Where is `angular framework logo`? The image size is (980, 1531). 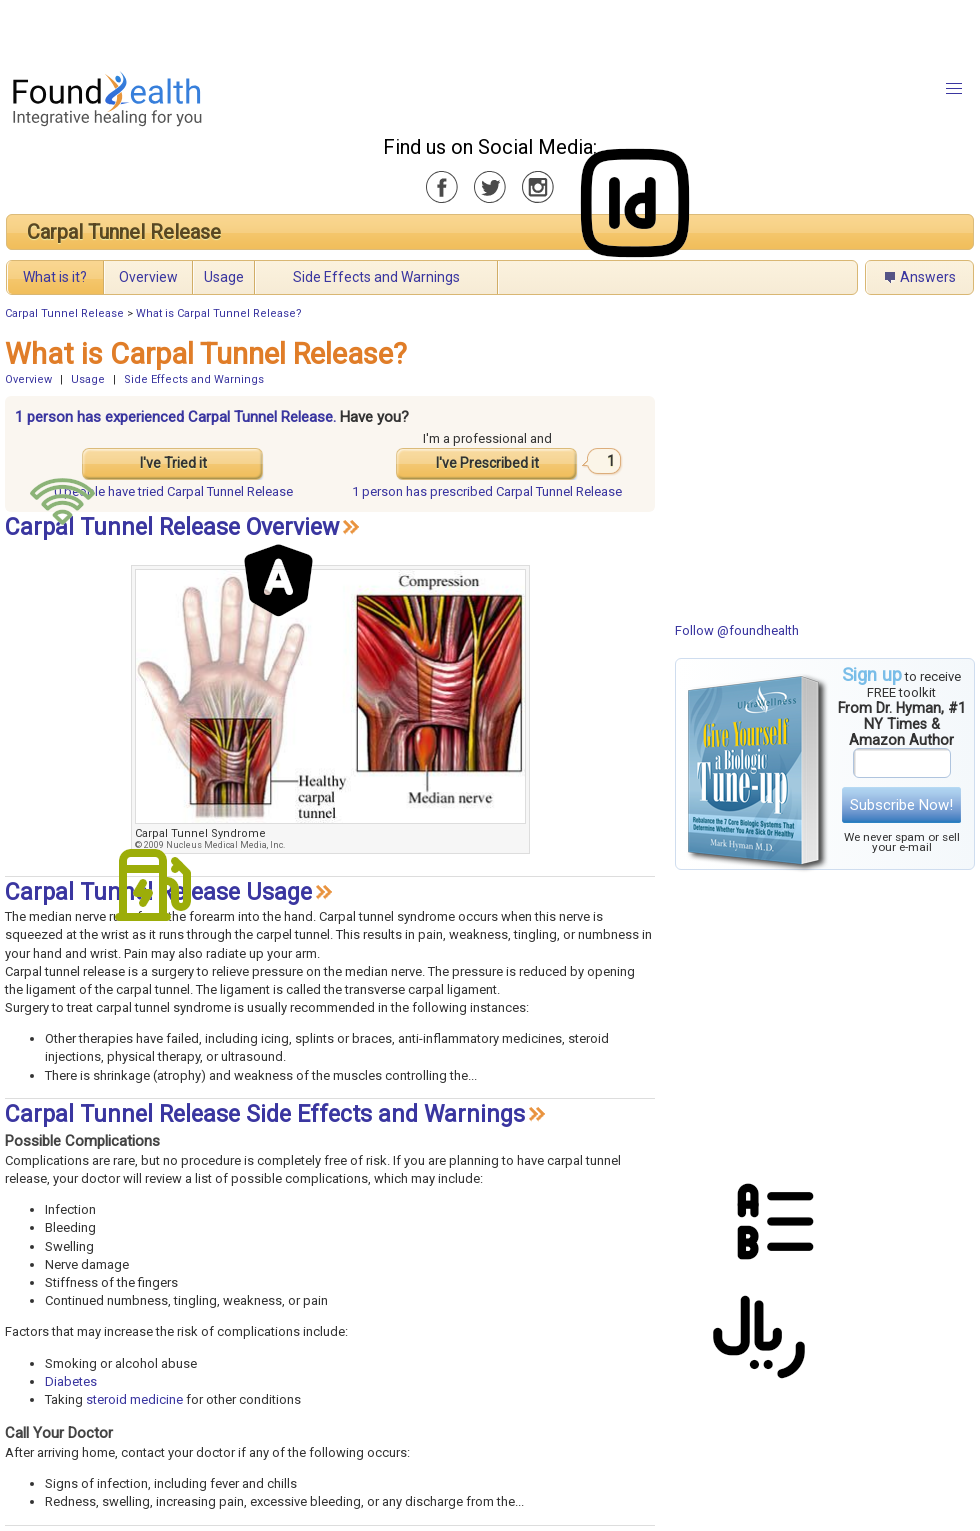 angular framework logo is located at coordinates (278, 580).